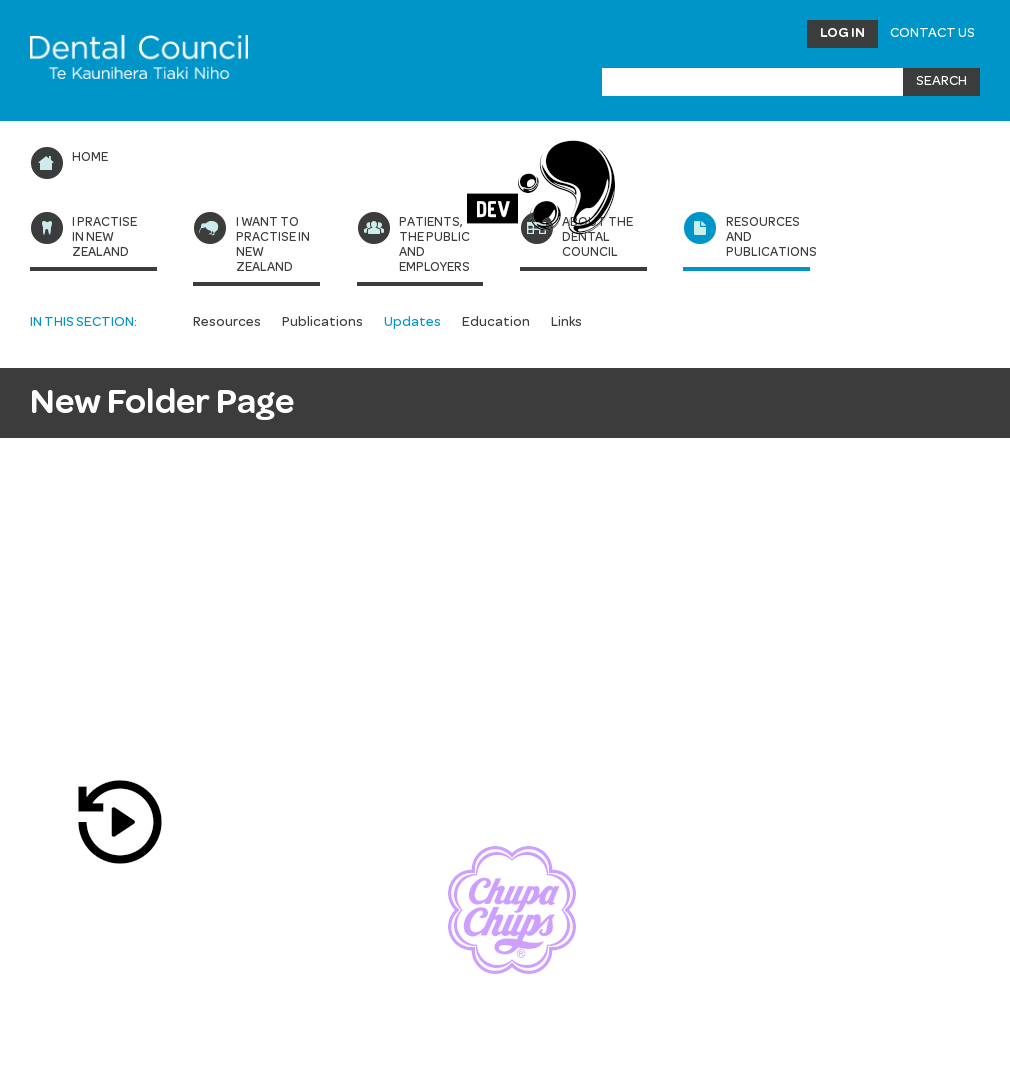 The width and height of the screenshot is (1010, 1068). What do you see at coordinates (566, 187) in the screenshot?
I see `mercurial version control system logo` at bounding box center [566, 187].